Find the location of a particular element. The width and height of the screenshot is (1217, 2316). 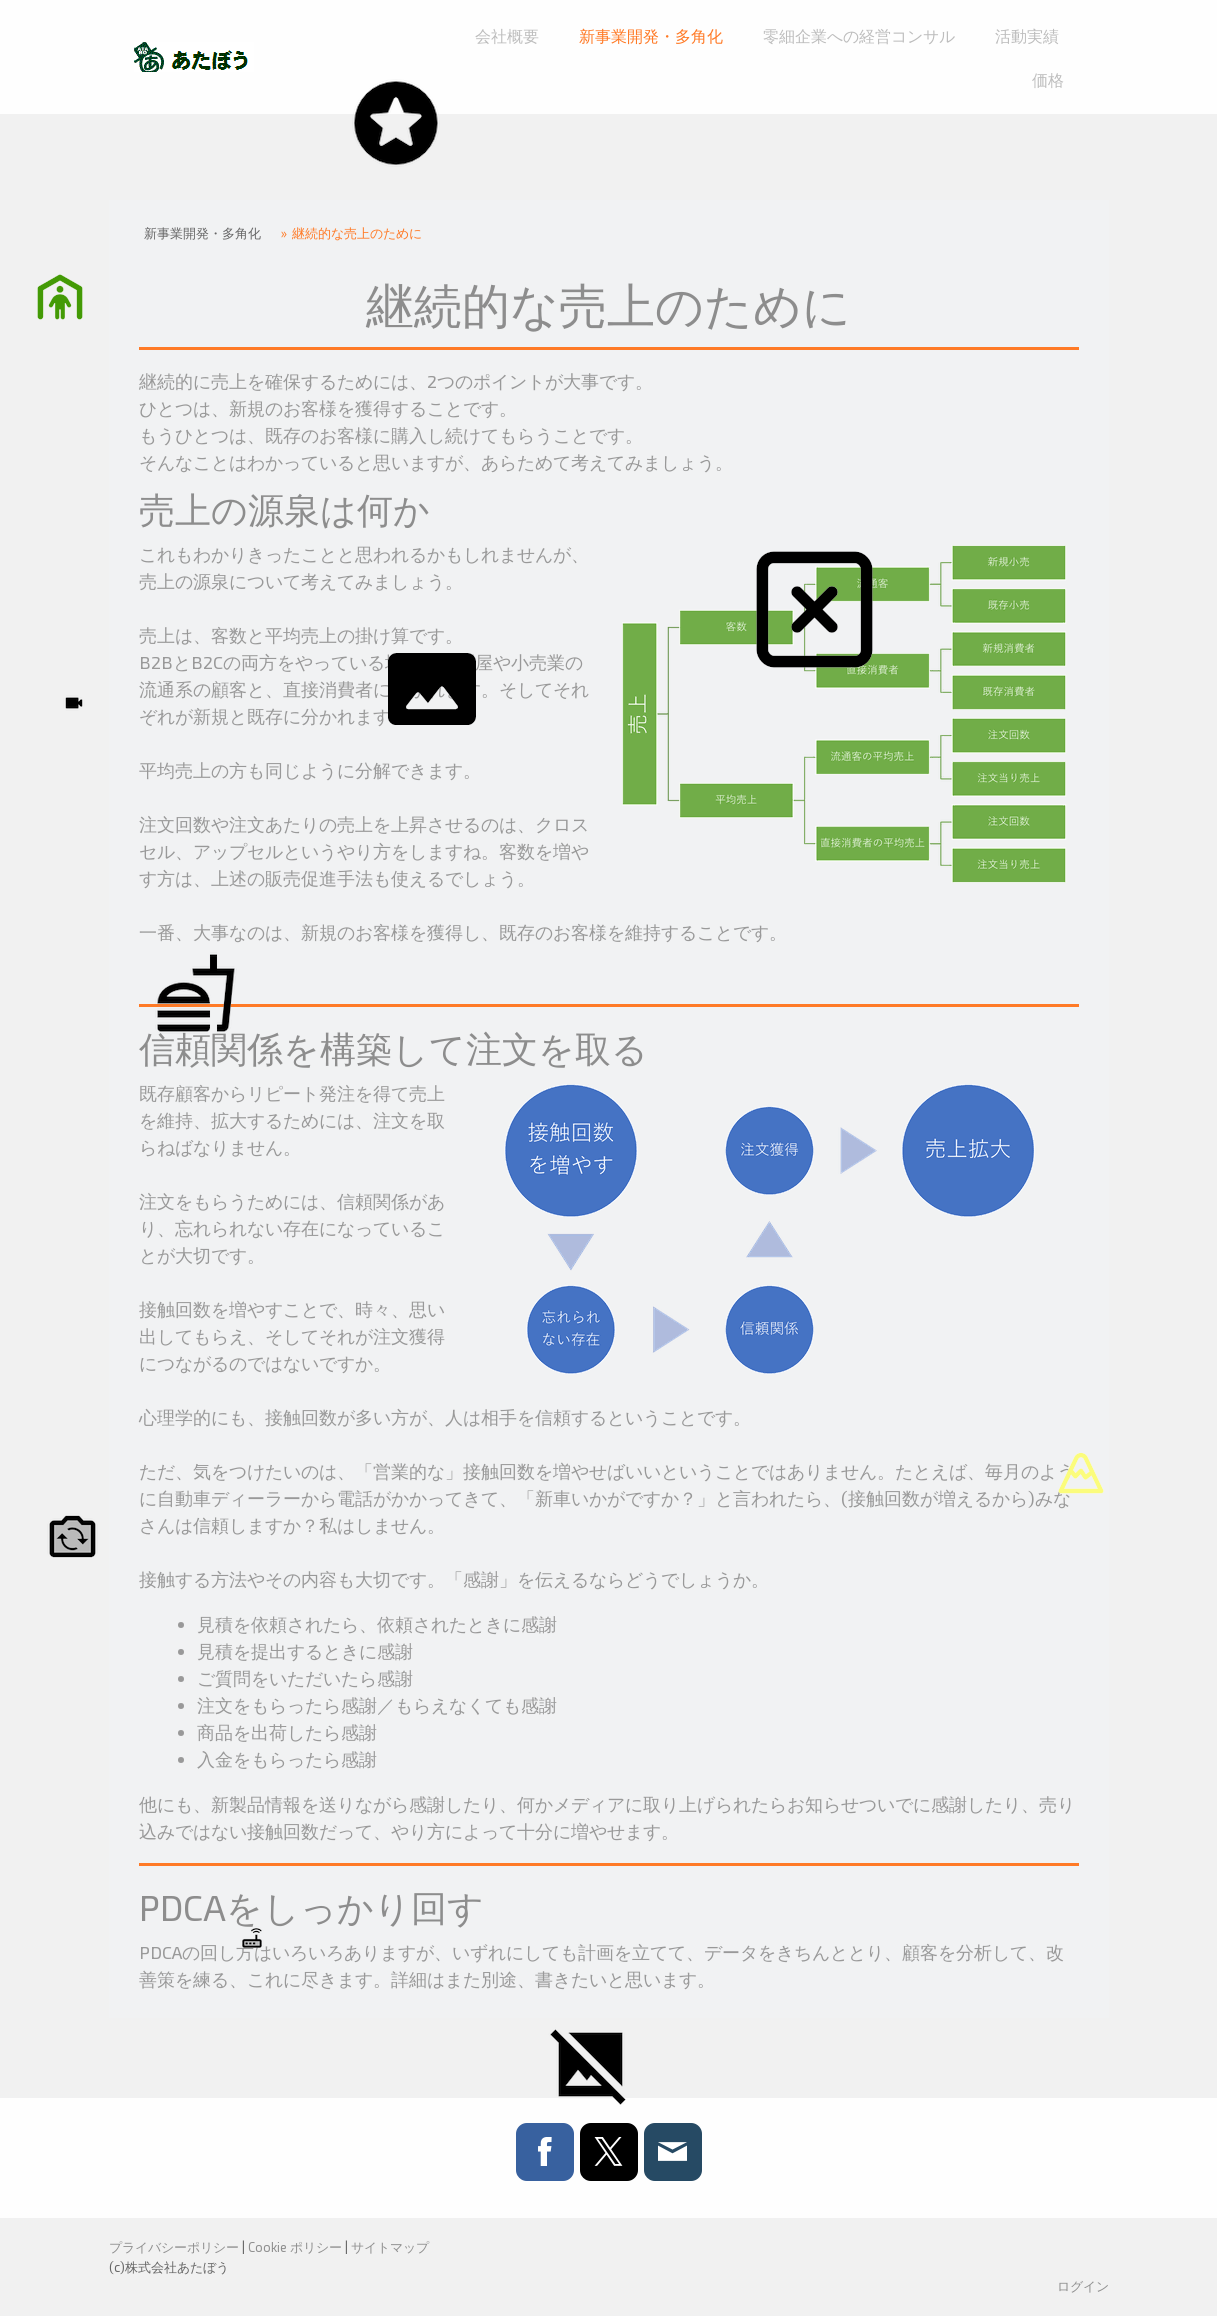

start a video call is located at coordinates (74, 703).